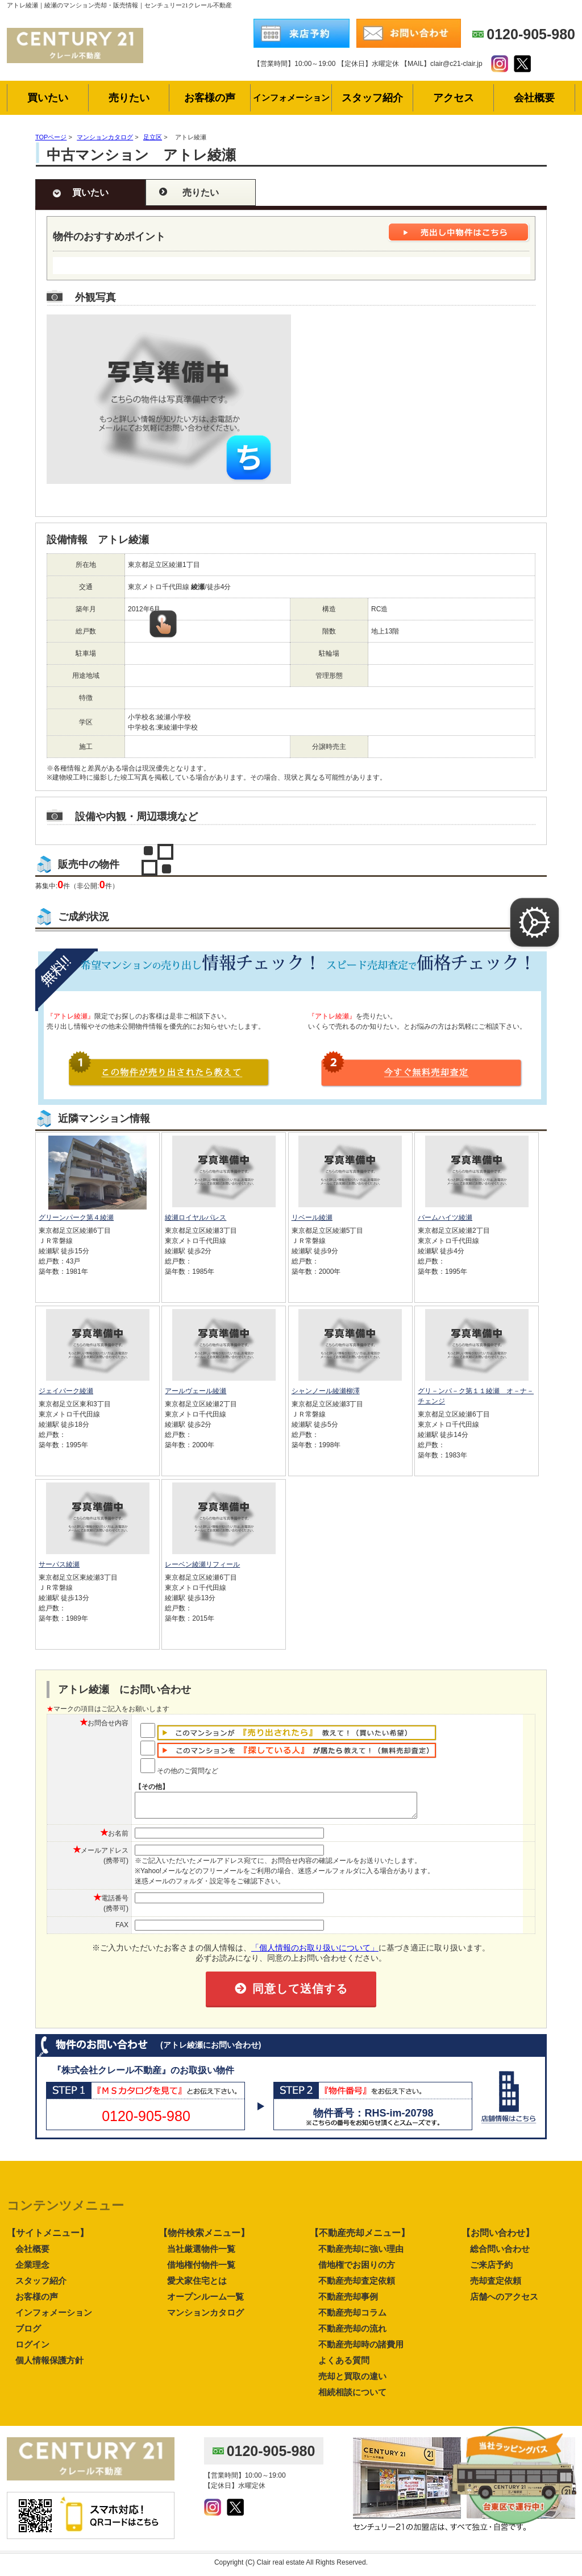 Image resolution: width=582 pixels, height=2576 pixels. Describe the element at coordinates (248, 457) in the screenshot. I see `open ibus-anthy japanese input method settings` at that location.